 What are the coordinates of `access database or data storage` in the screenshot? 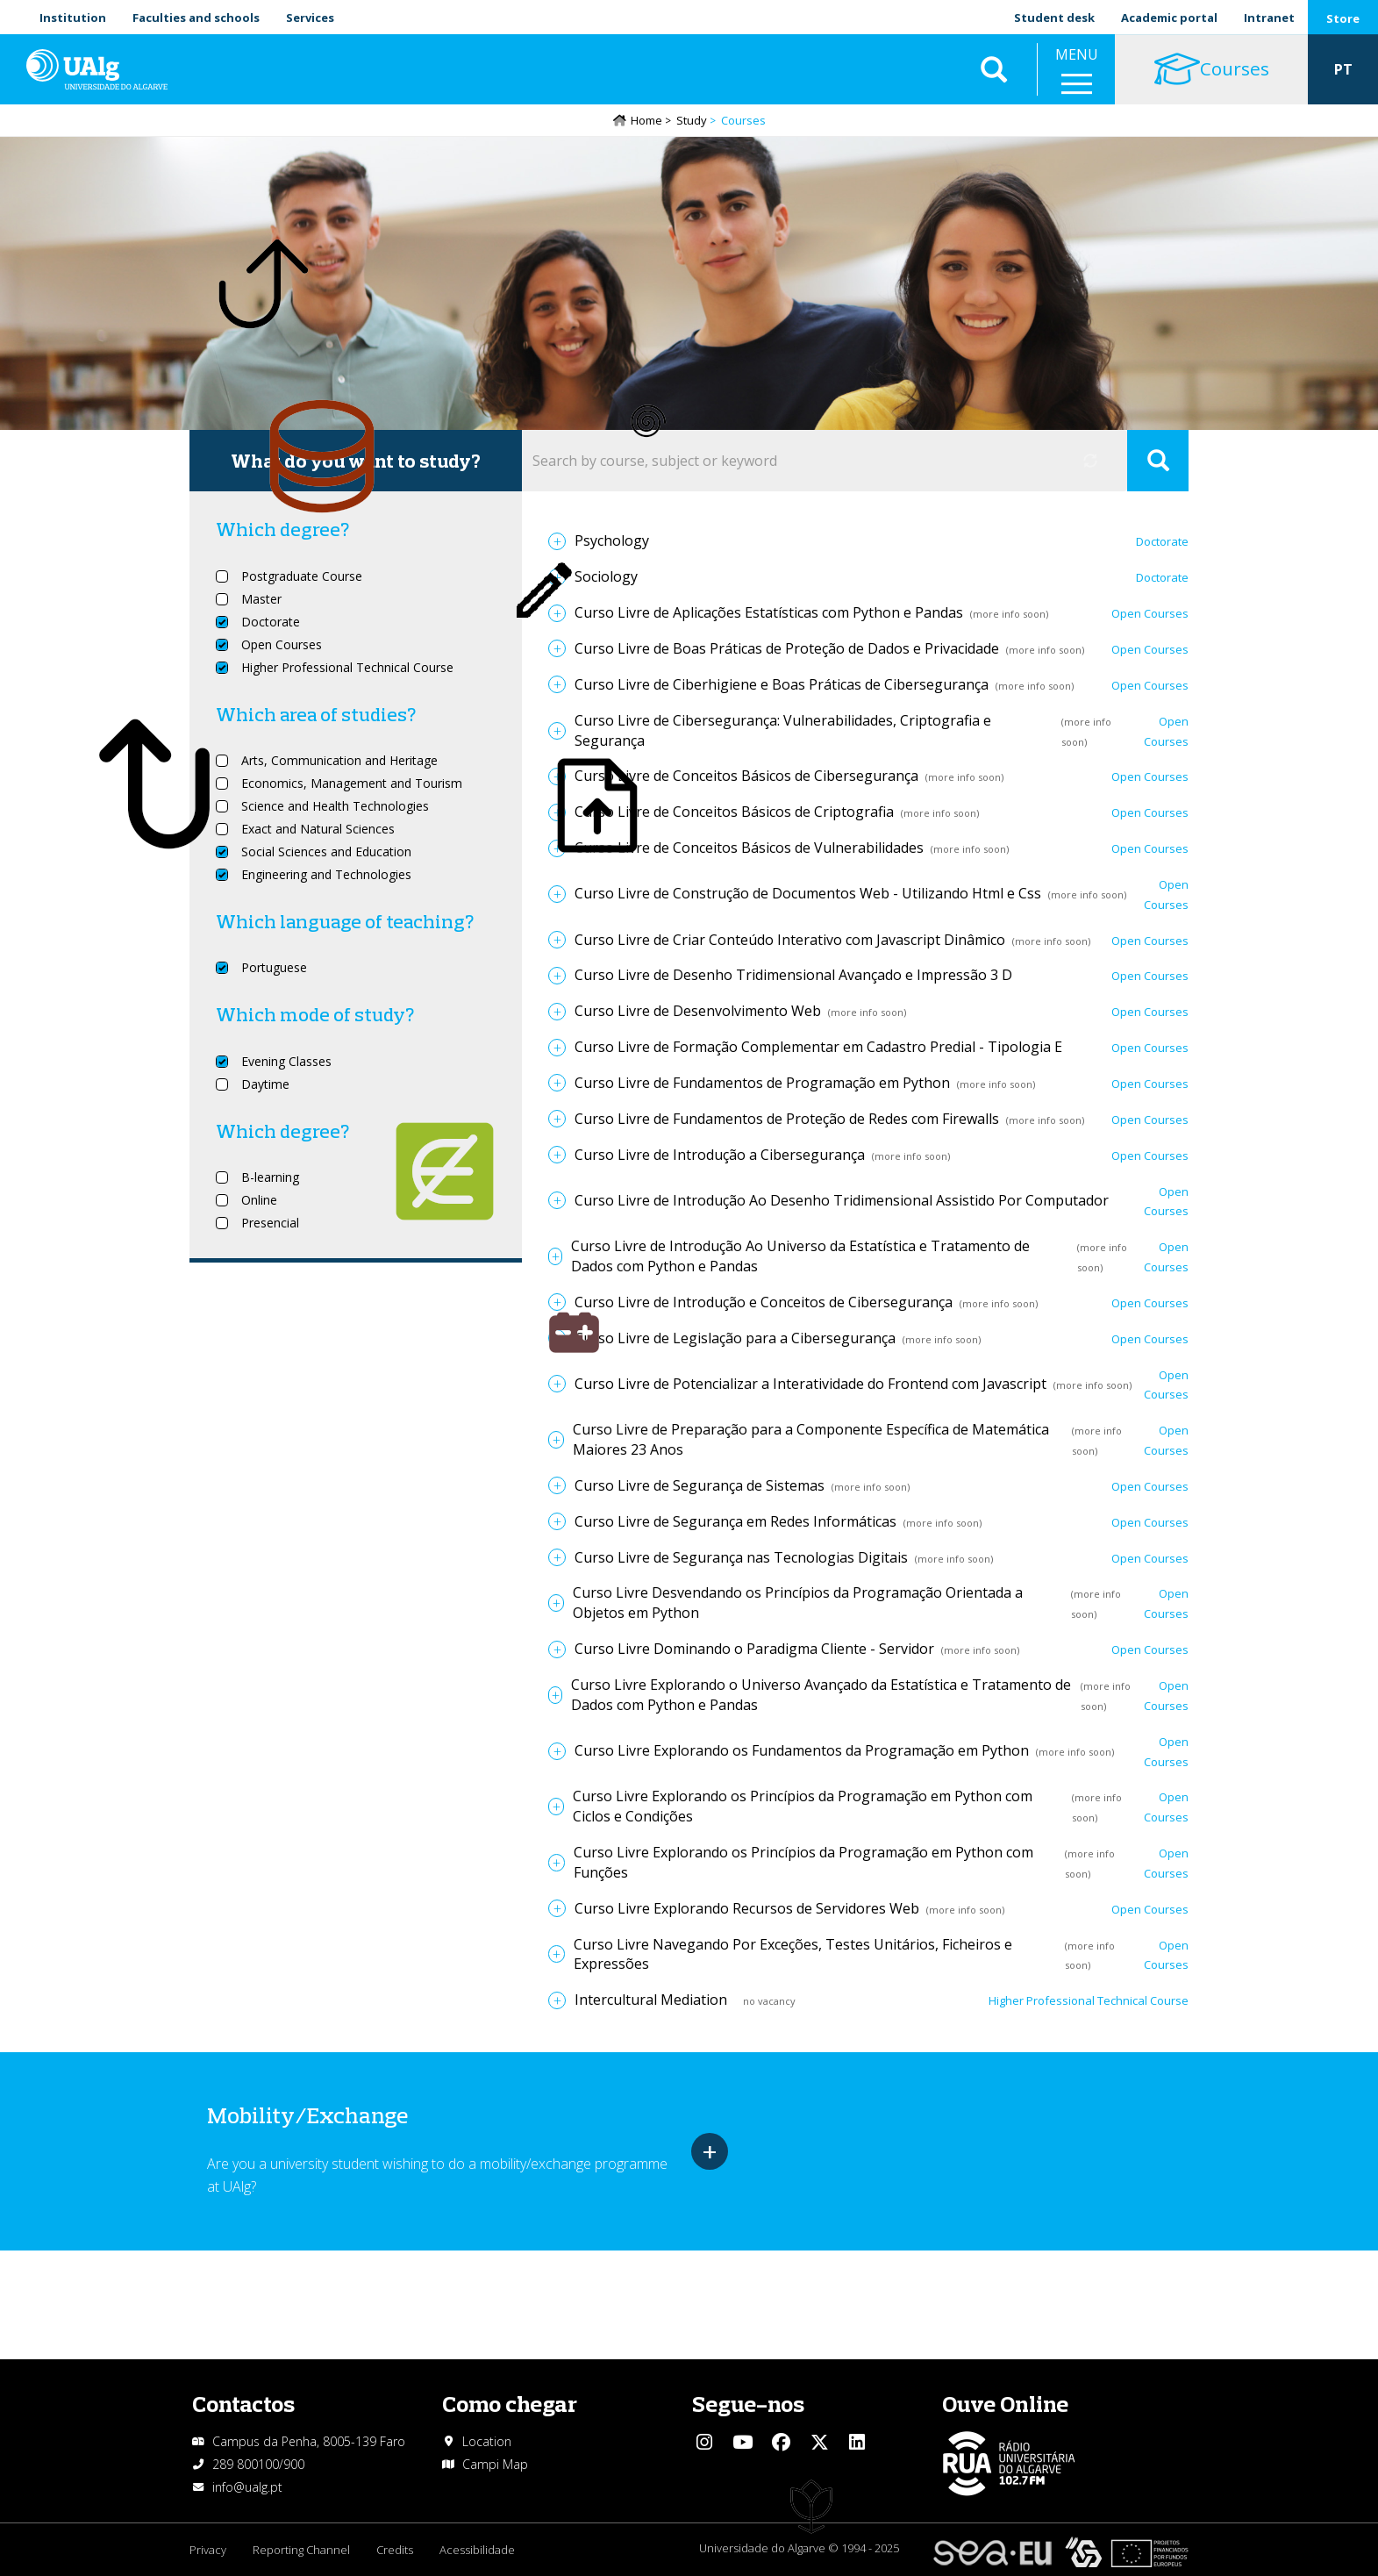 It's located at (322, 456).